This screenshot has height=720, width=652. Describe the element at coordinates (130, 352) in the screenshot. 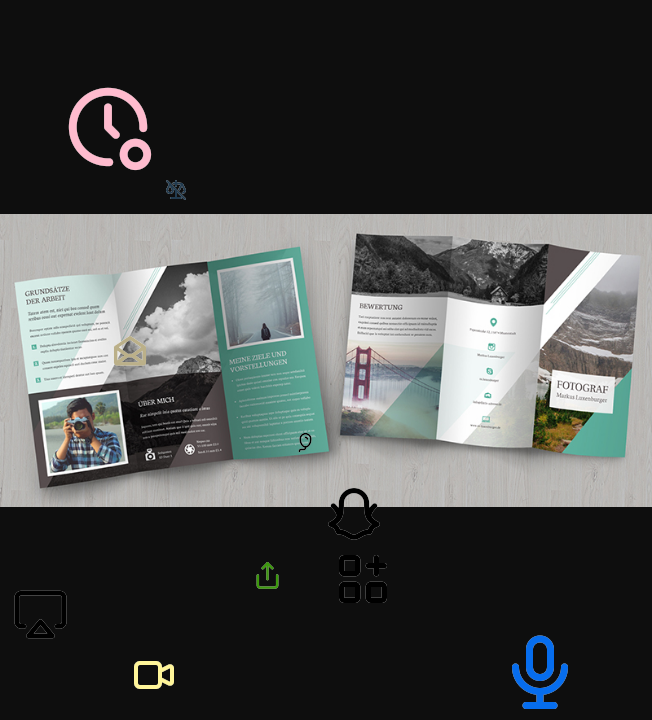

I see `view opened or read mail` at that location.